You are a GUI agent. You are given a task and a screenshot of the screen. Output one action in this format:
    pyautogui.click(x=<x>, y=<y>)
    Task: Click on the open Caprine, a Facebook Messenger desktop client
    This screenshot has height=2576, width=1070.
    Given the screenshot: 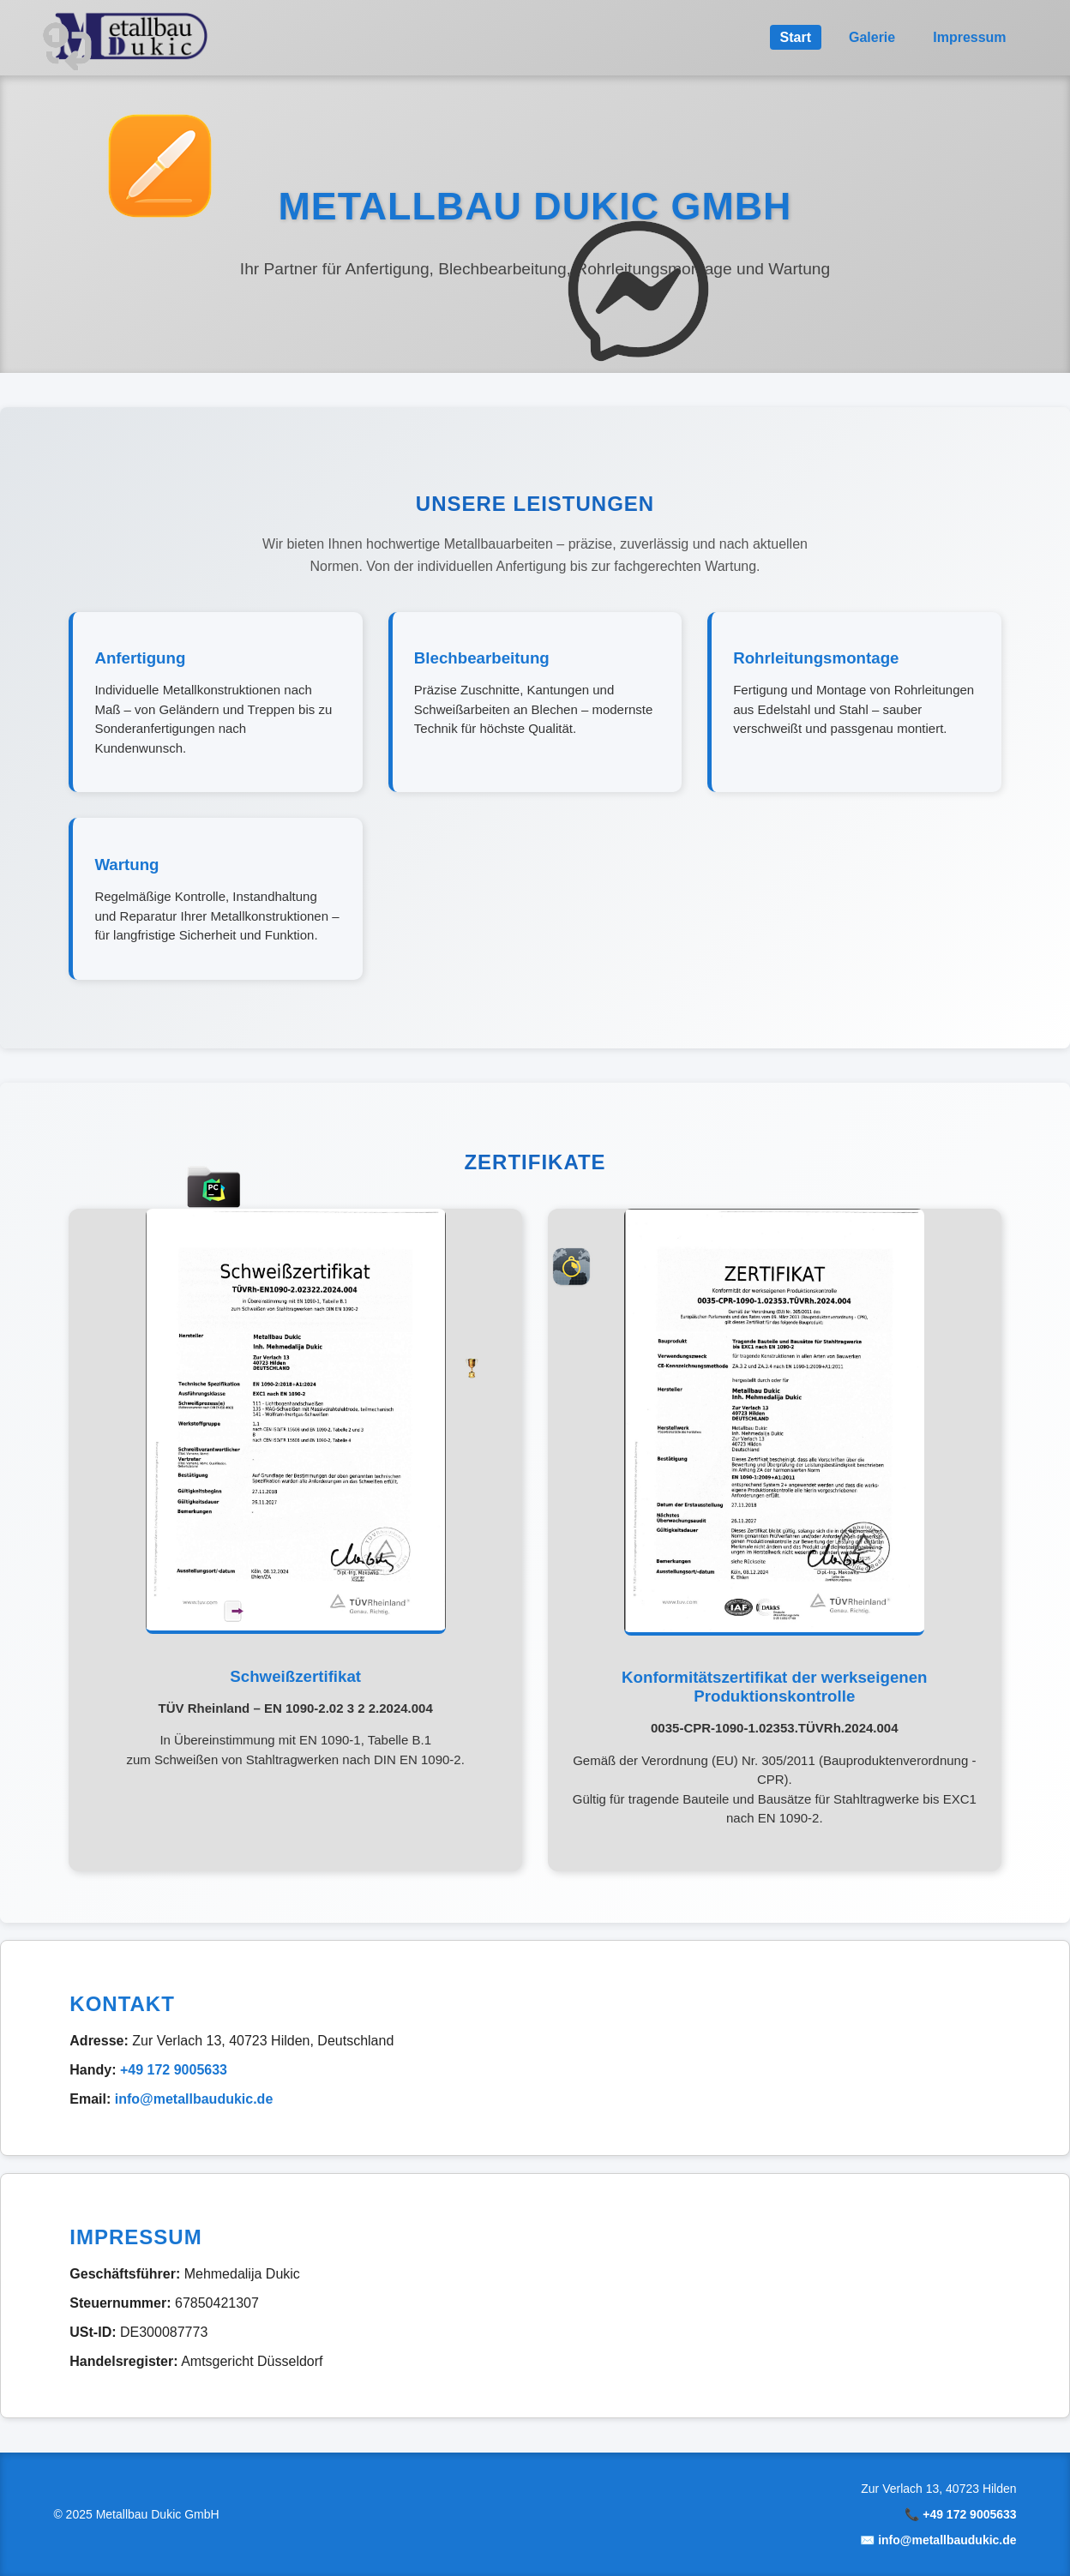 What is the action you would take?
    pyautogui.click(x=638, y=291)
    